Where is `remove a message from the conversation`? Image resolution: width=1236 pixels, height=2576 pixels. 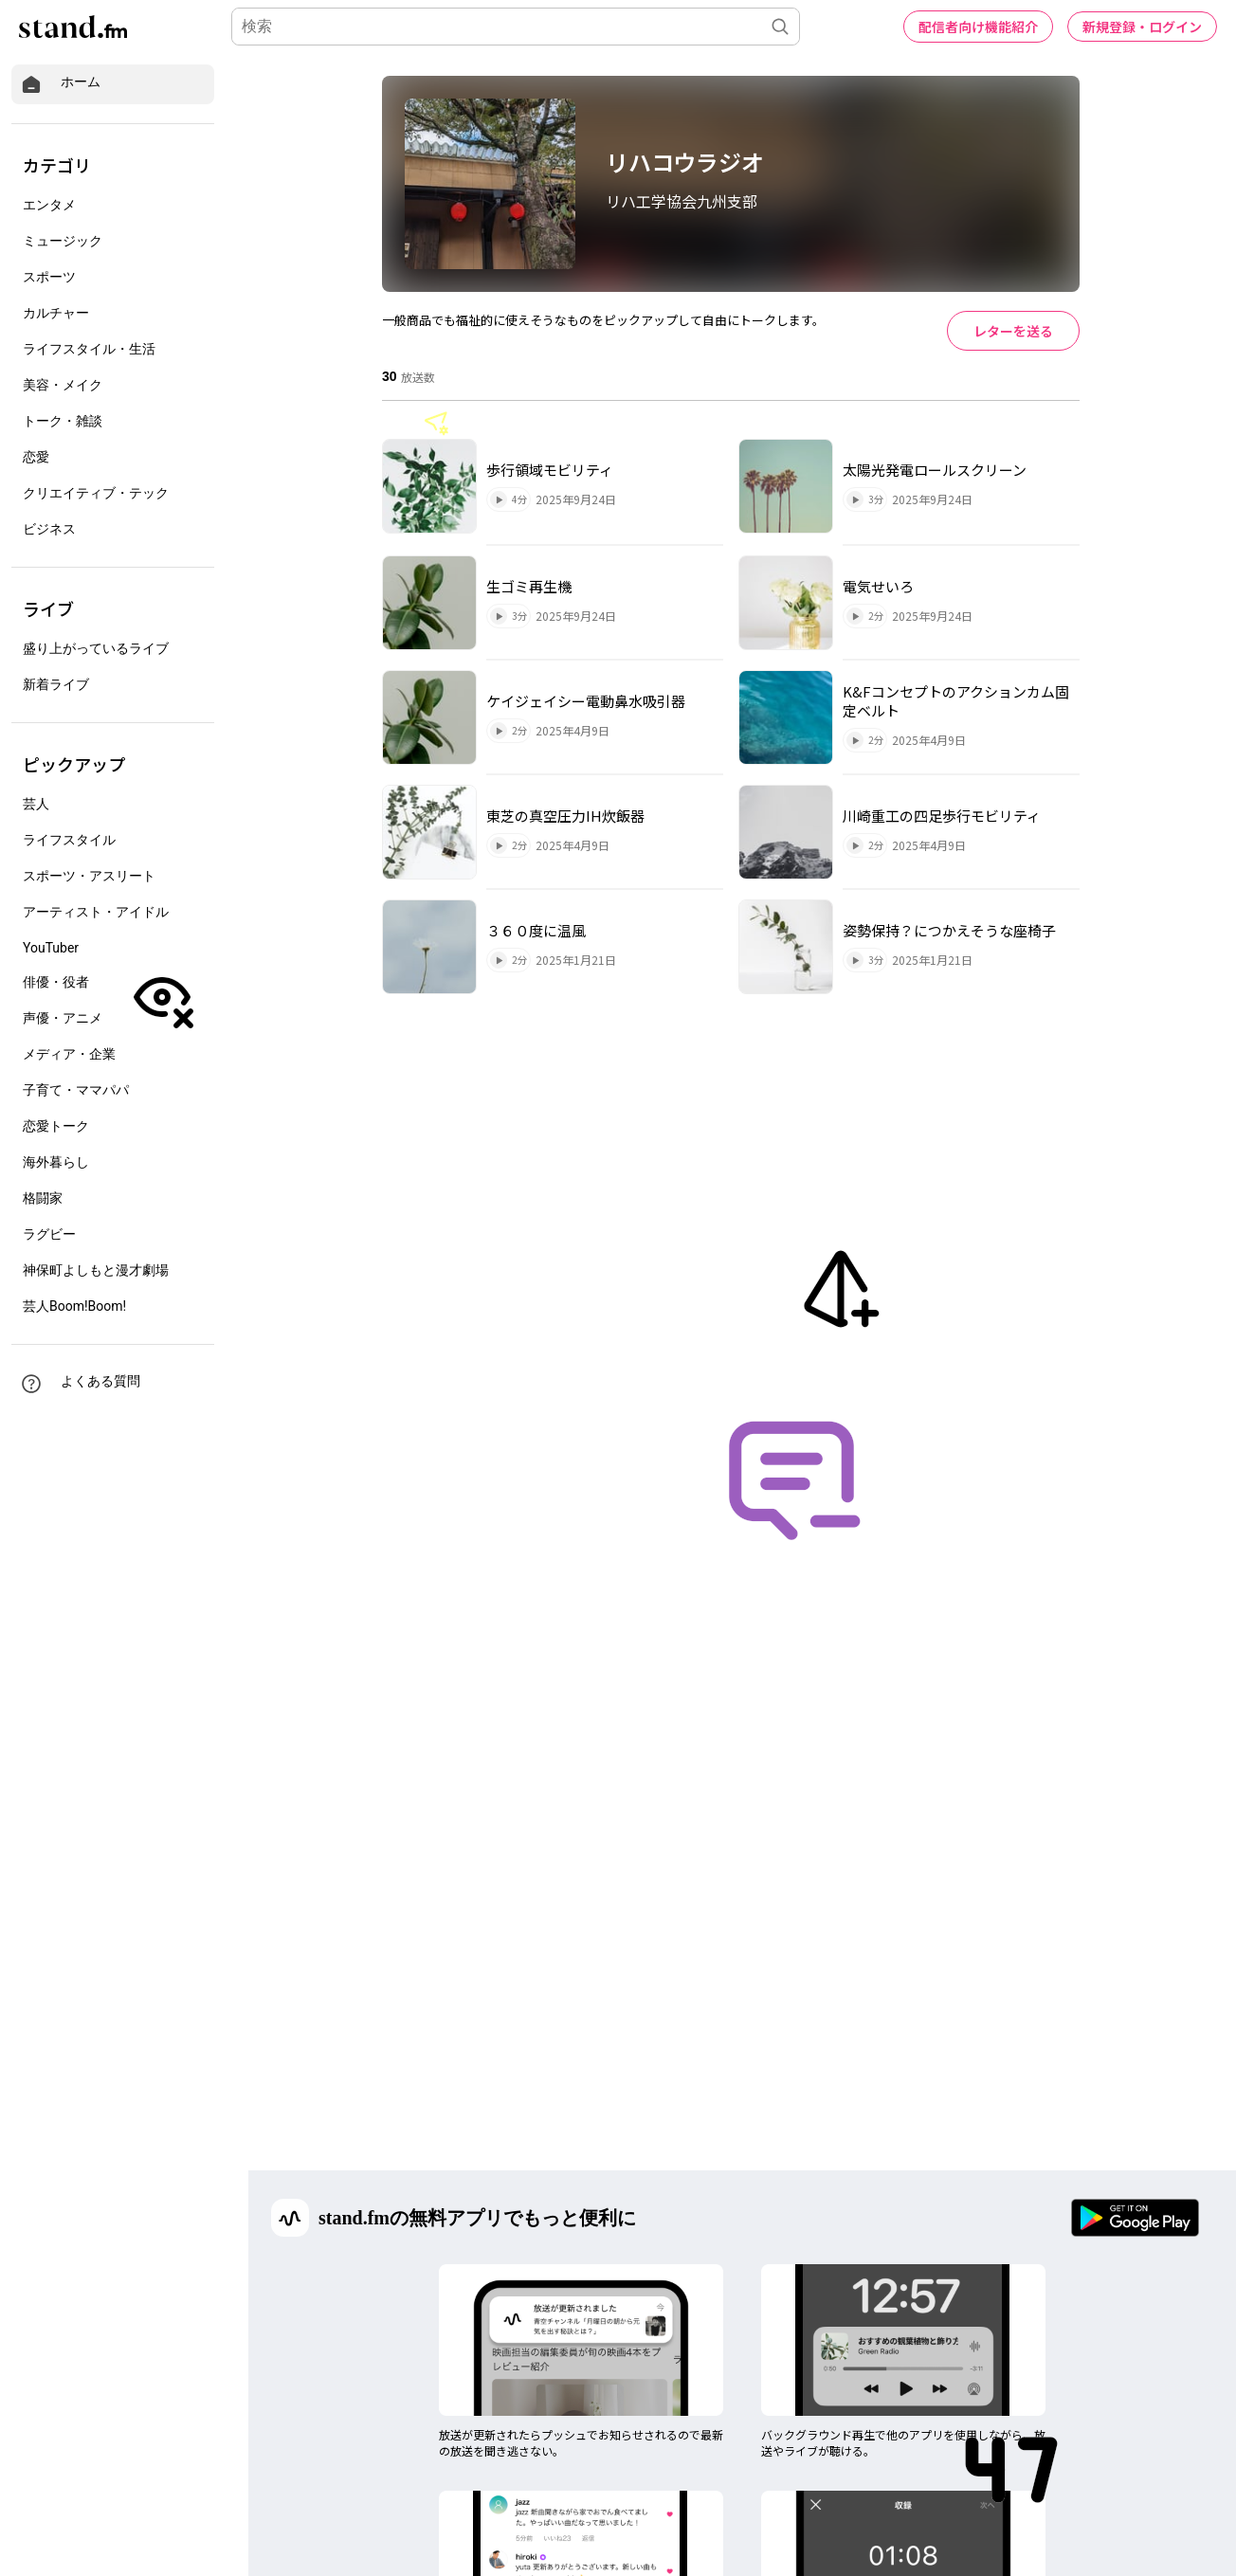
remove a message from the conversation is located at coordinates (791, 1478).